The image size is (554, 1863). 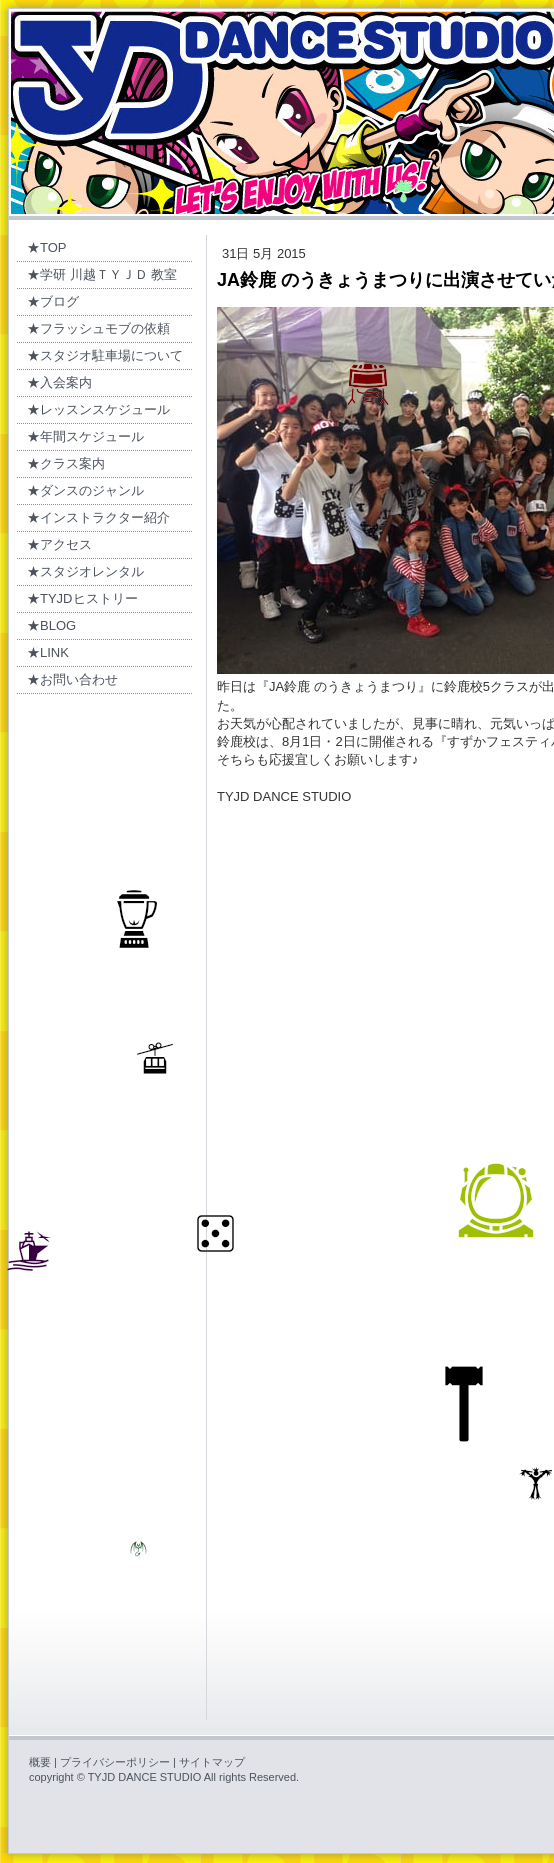 I want to click on select claymore mine weapon or trap, so click(x=368, y=384).